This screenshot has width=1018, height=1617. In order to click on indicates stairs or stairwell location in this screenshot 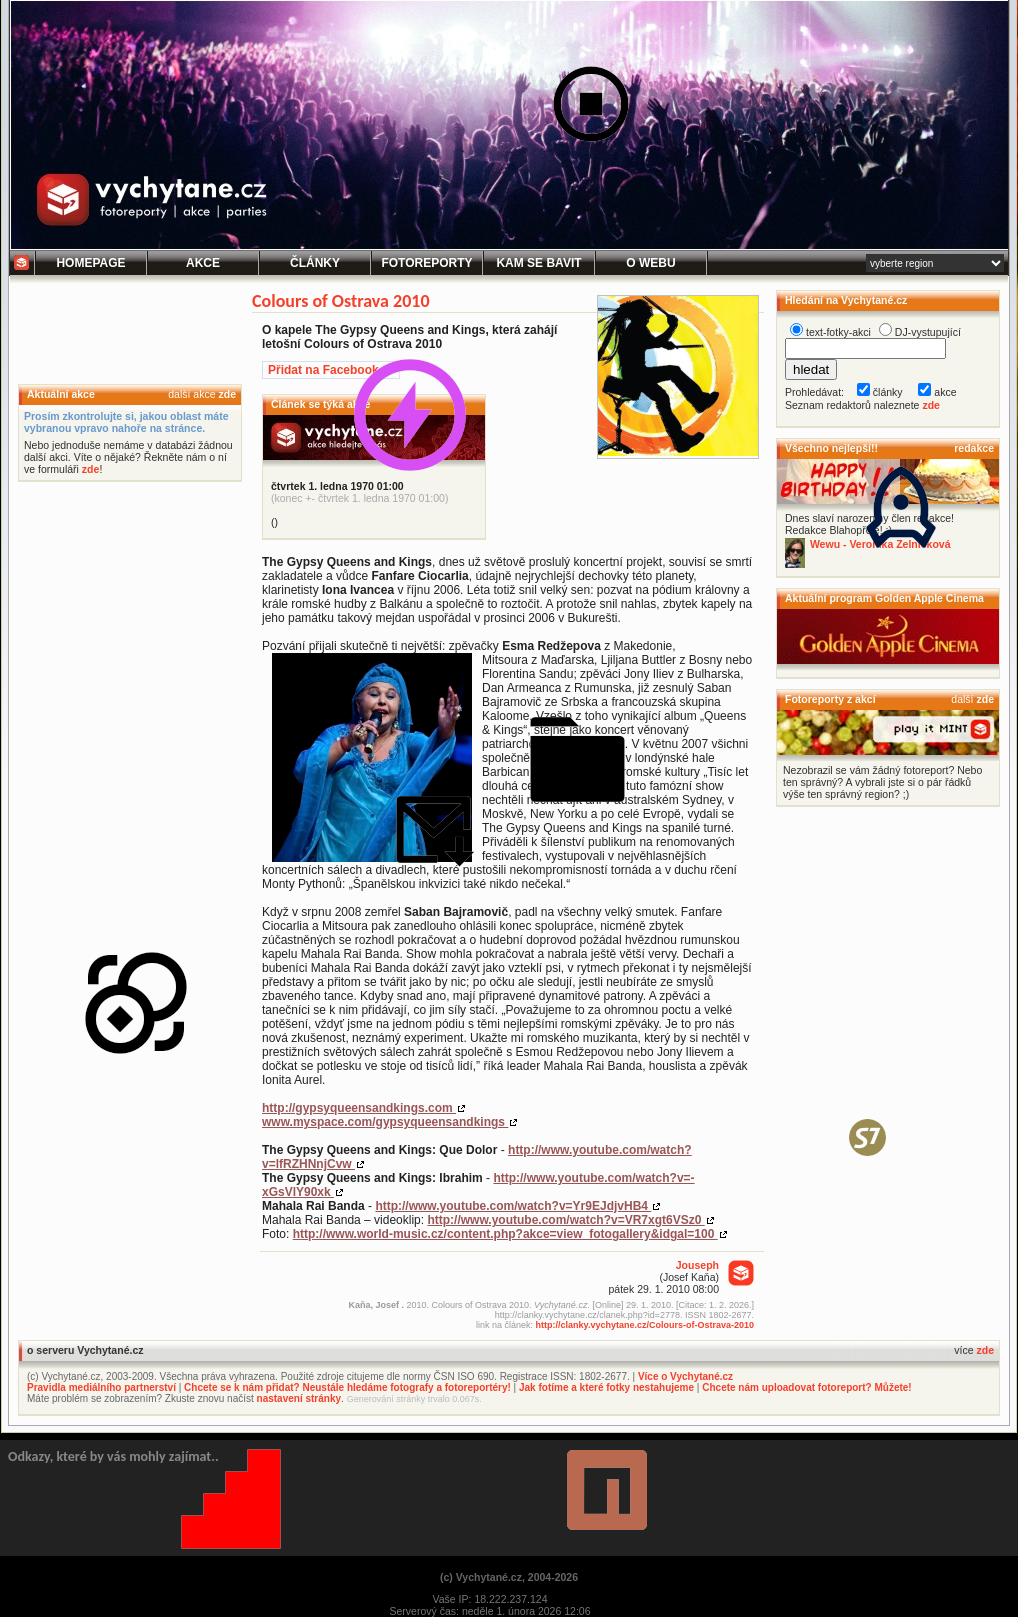, I will do `click(231, 1499)`.